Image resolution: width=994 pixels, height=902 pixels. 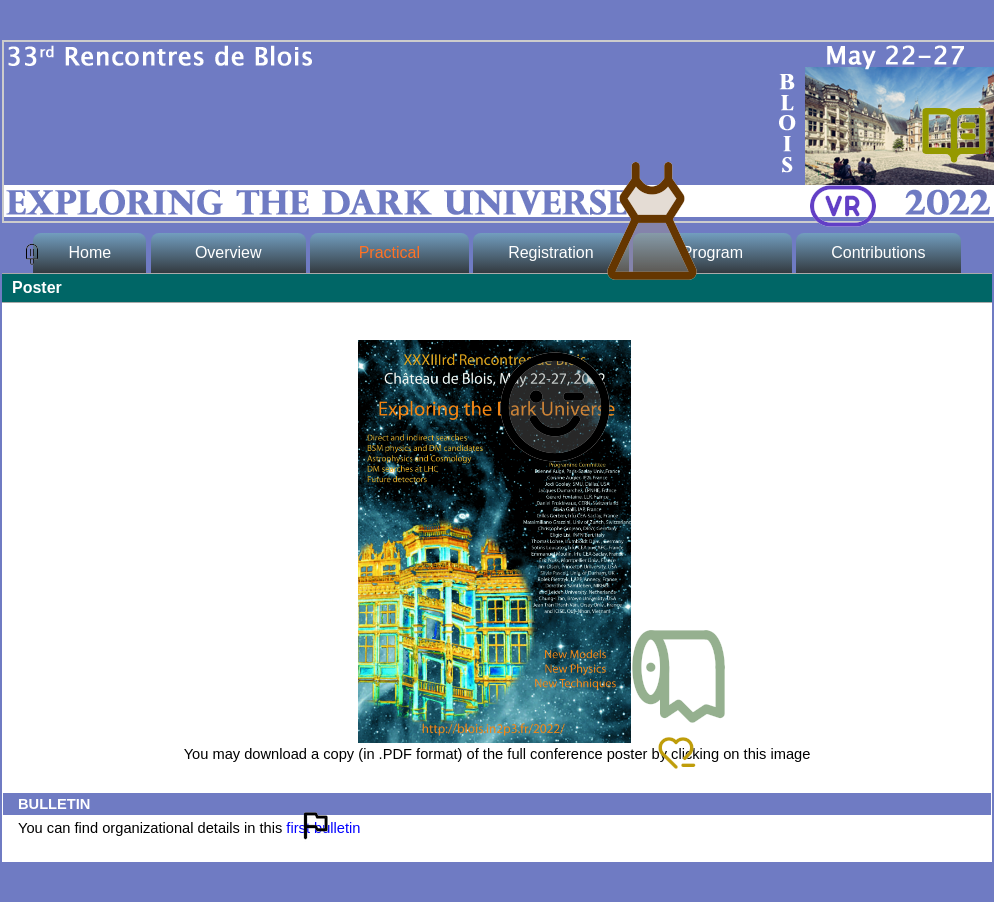 What do you see at coordinates (652, 227) in the screenshot?
I see `browse women's clothing or dresses` at bounding box center [652, 227].